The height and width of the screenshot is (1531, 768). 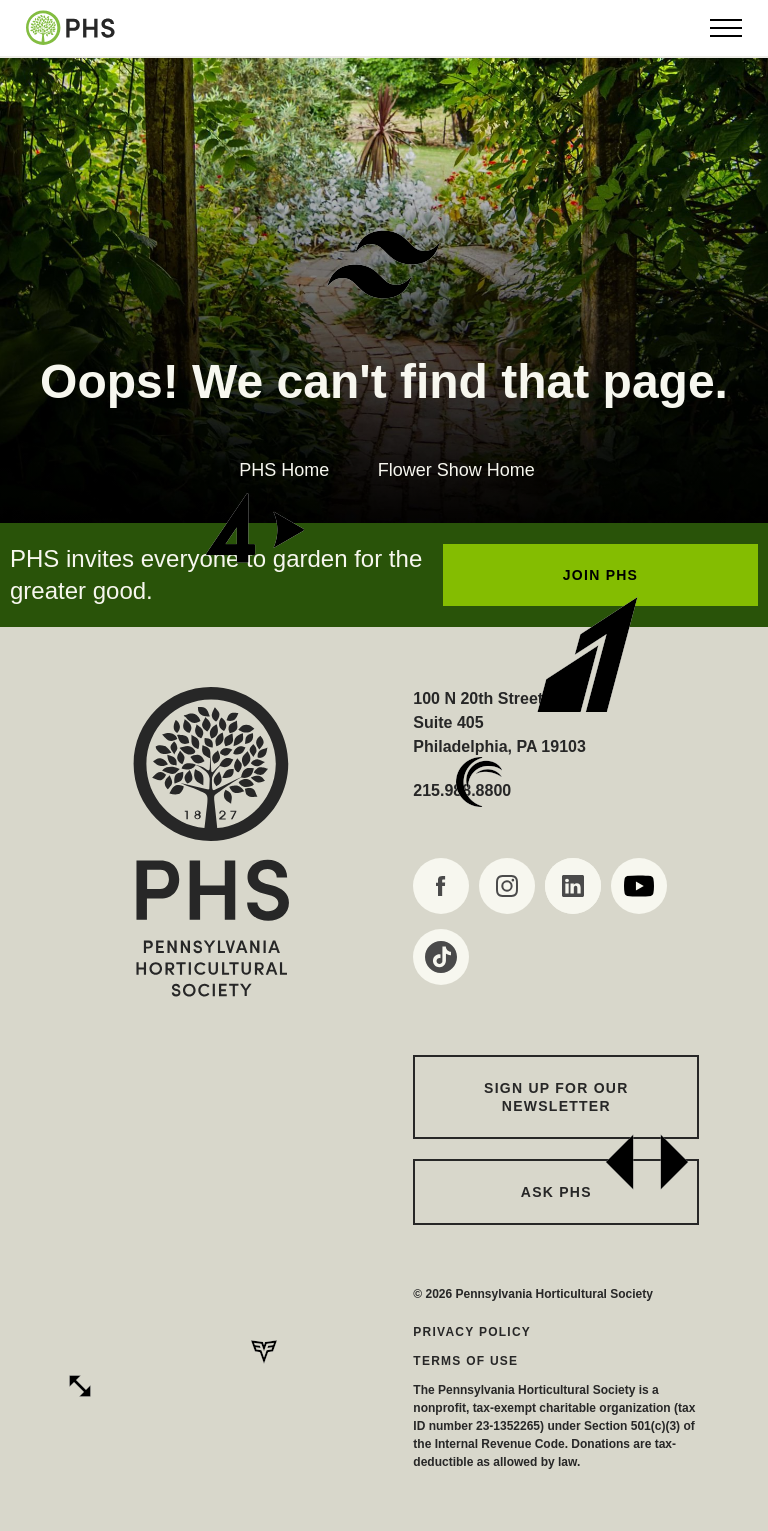 I want to click on open CodeSignal app or website, so click(x=264, y=1352).